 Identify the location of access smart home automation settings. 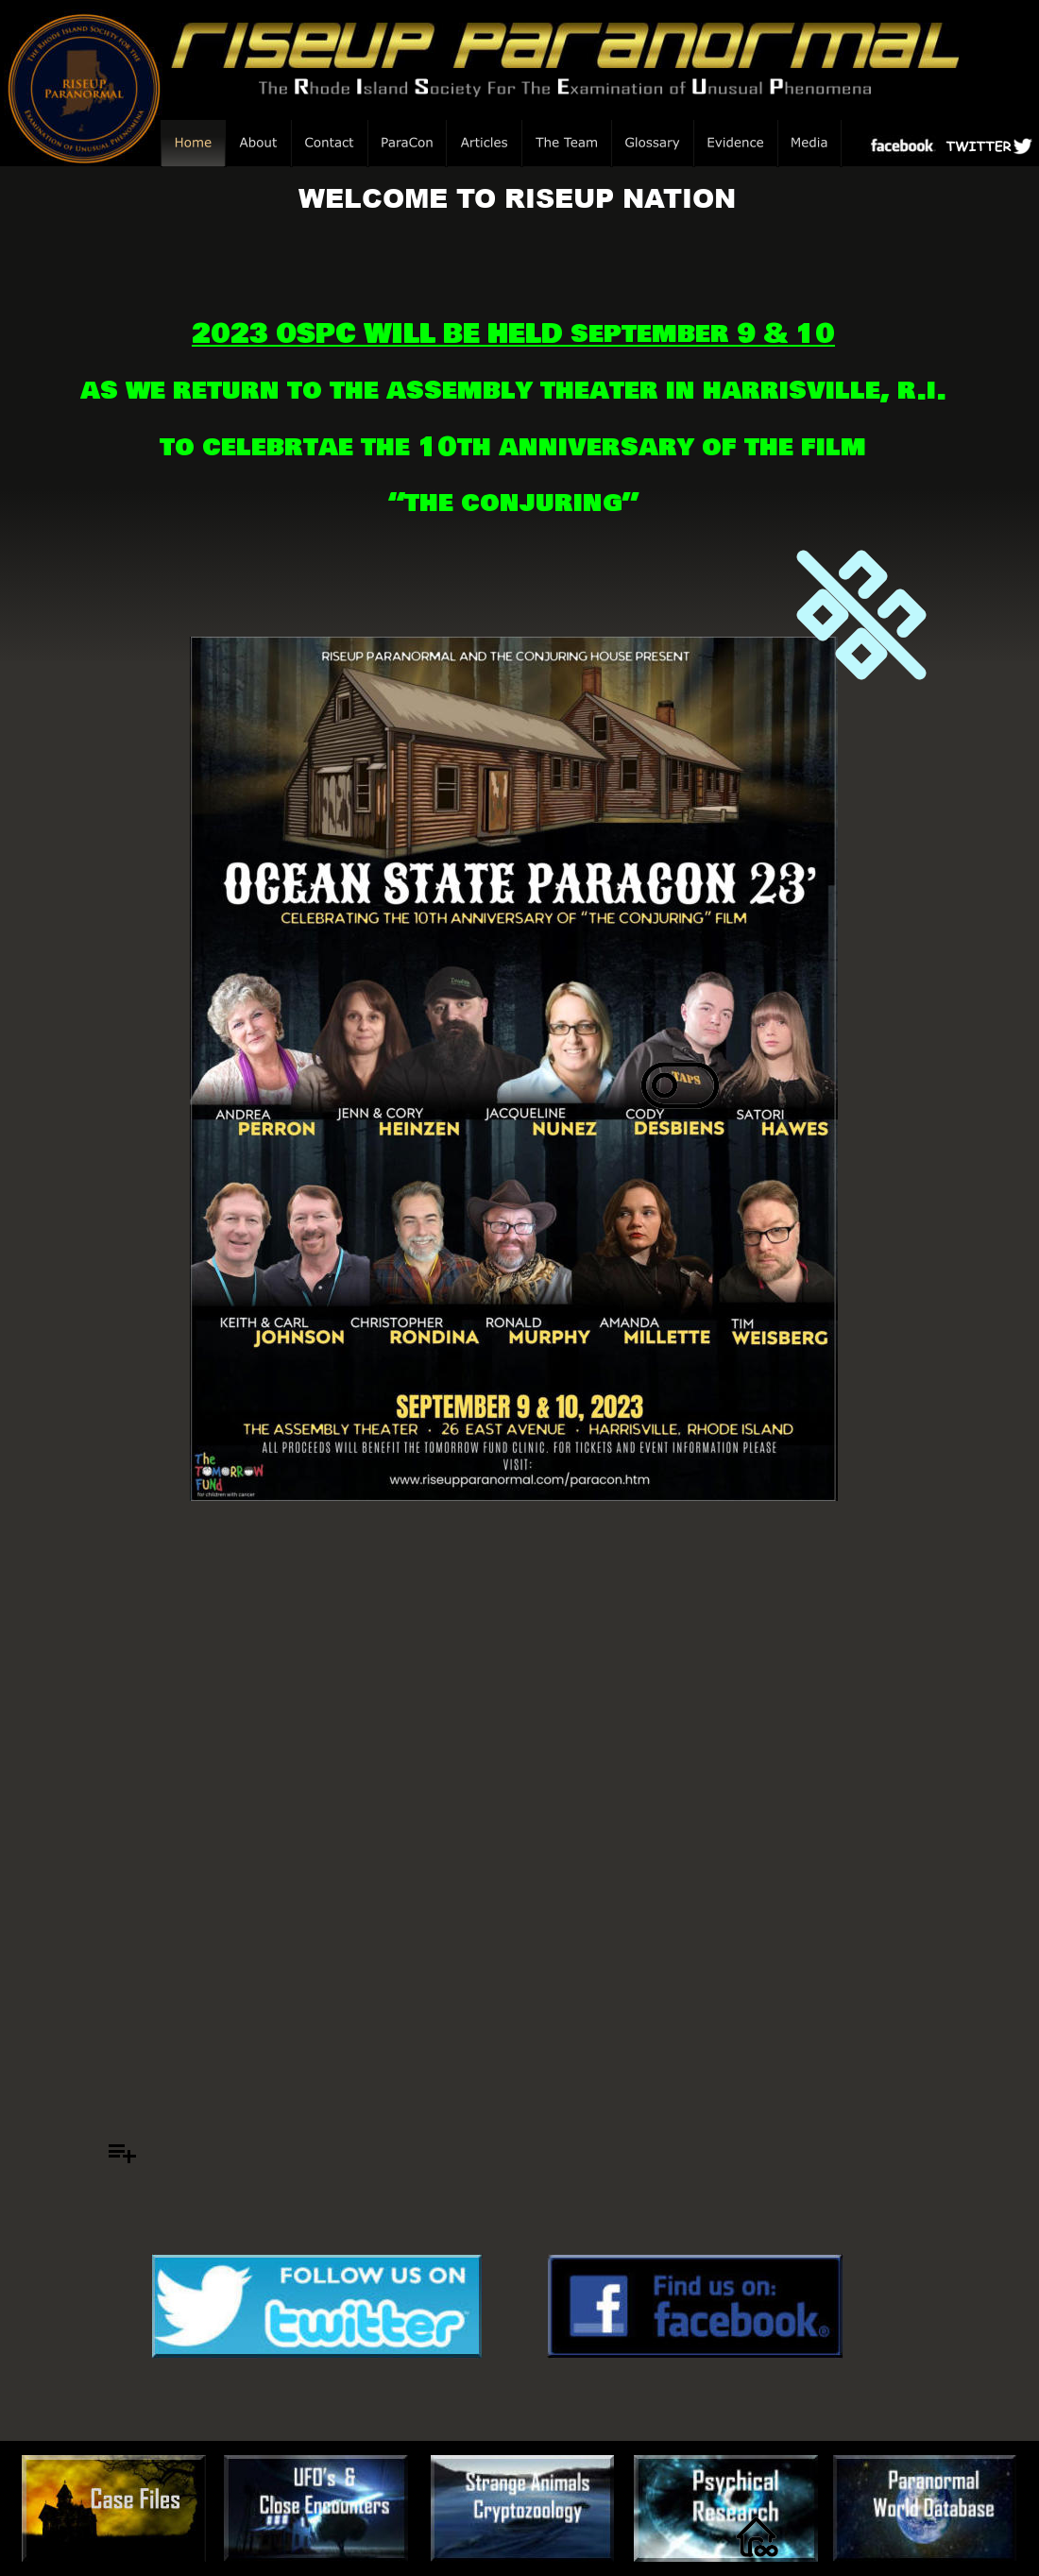
(756, 2536).